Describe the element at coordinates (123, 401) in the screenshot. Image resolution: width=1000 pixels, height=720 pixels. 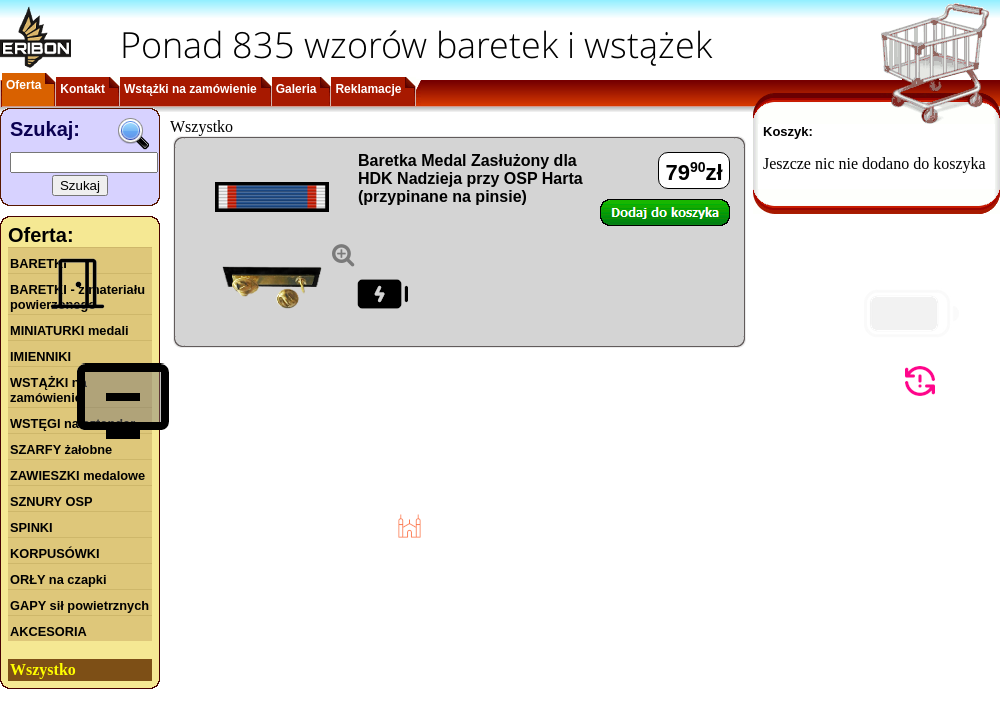
I see `remove a video from your watch queue` at that location.